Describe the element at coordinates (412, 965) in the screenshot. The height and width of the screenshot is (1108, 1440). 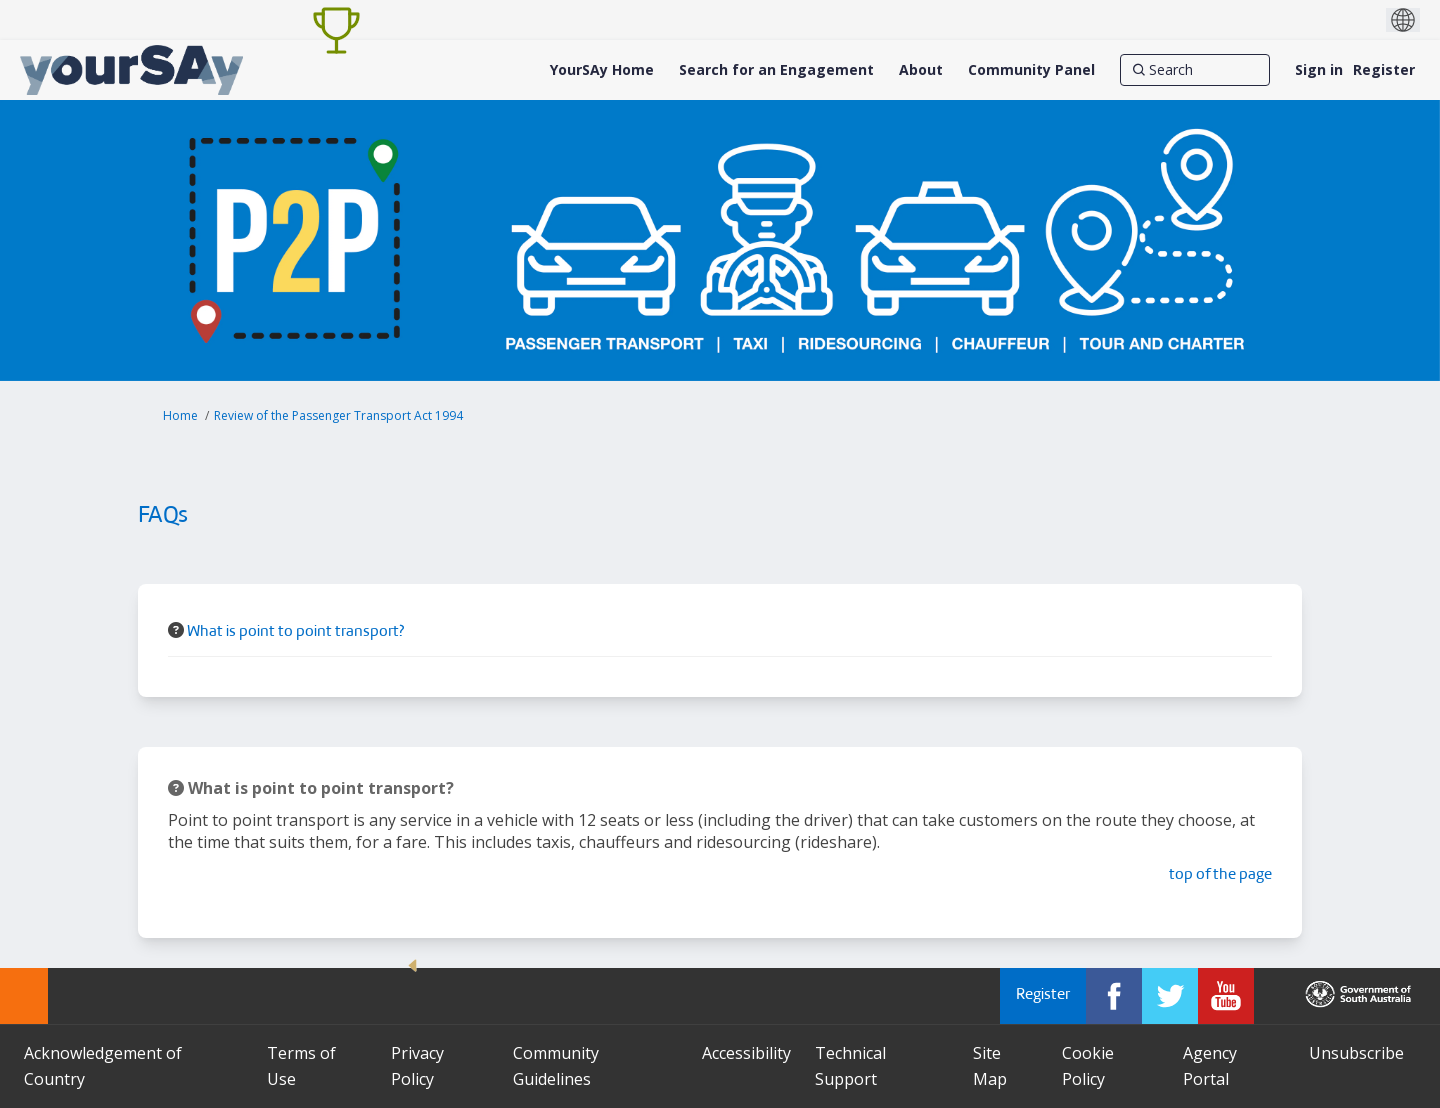
I see `go back to the previous screen` at that location.